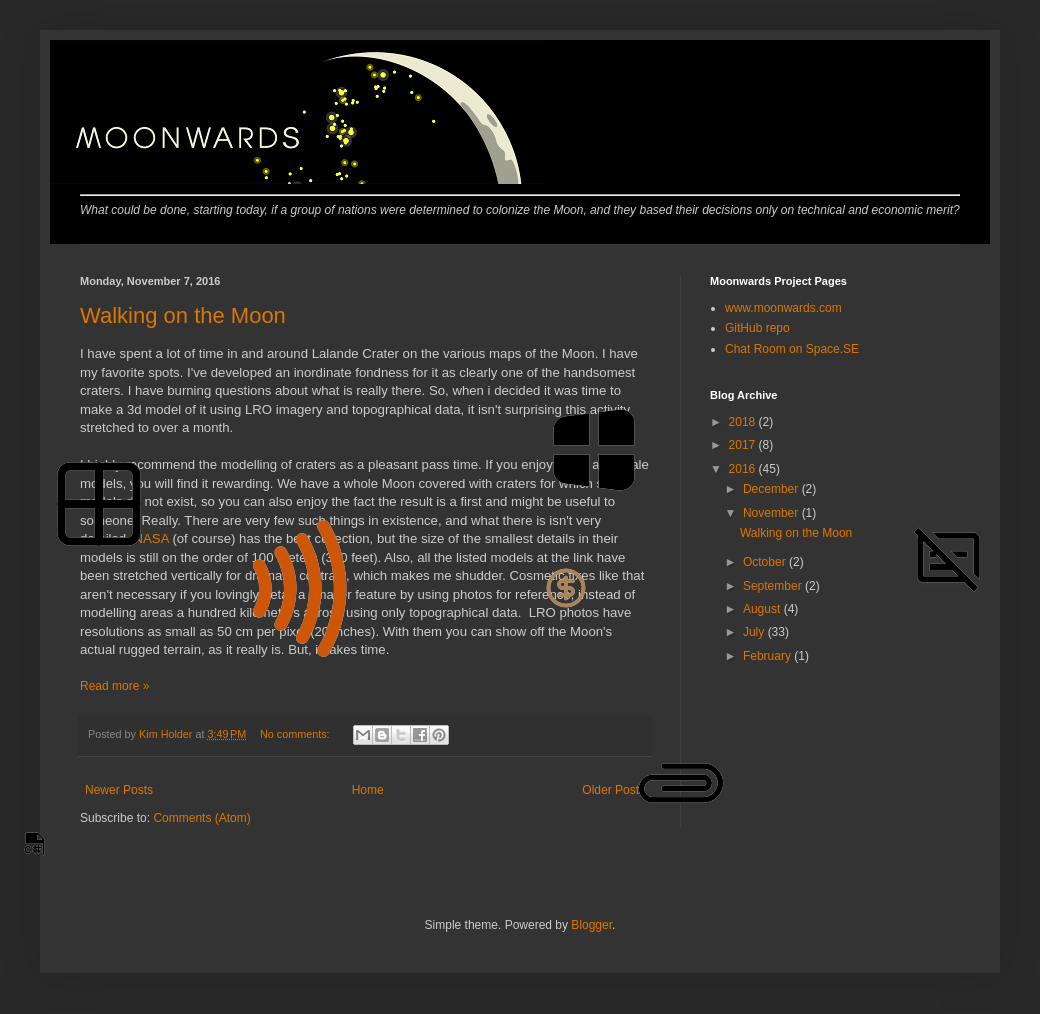  Describe the element at coordinates (594, 450) in the screenshot. I see `windows operating system logo` at that location.